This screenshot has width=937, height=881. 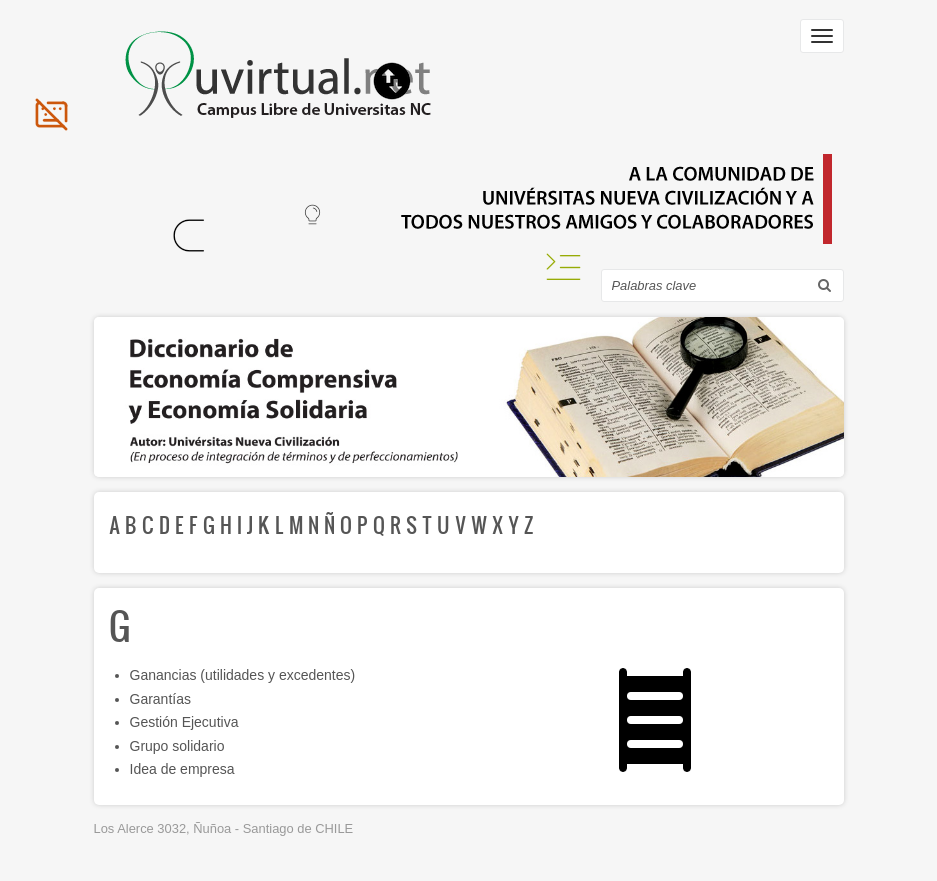 What do you see at coordinates (563, 267) in the screenshot?
I see `increase text indentation` at bounding box center [563, 267].